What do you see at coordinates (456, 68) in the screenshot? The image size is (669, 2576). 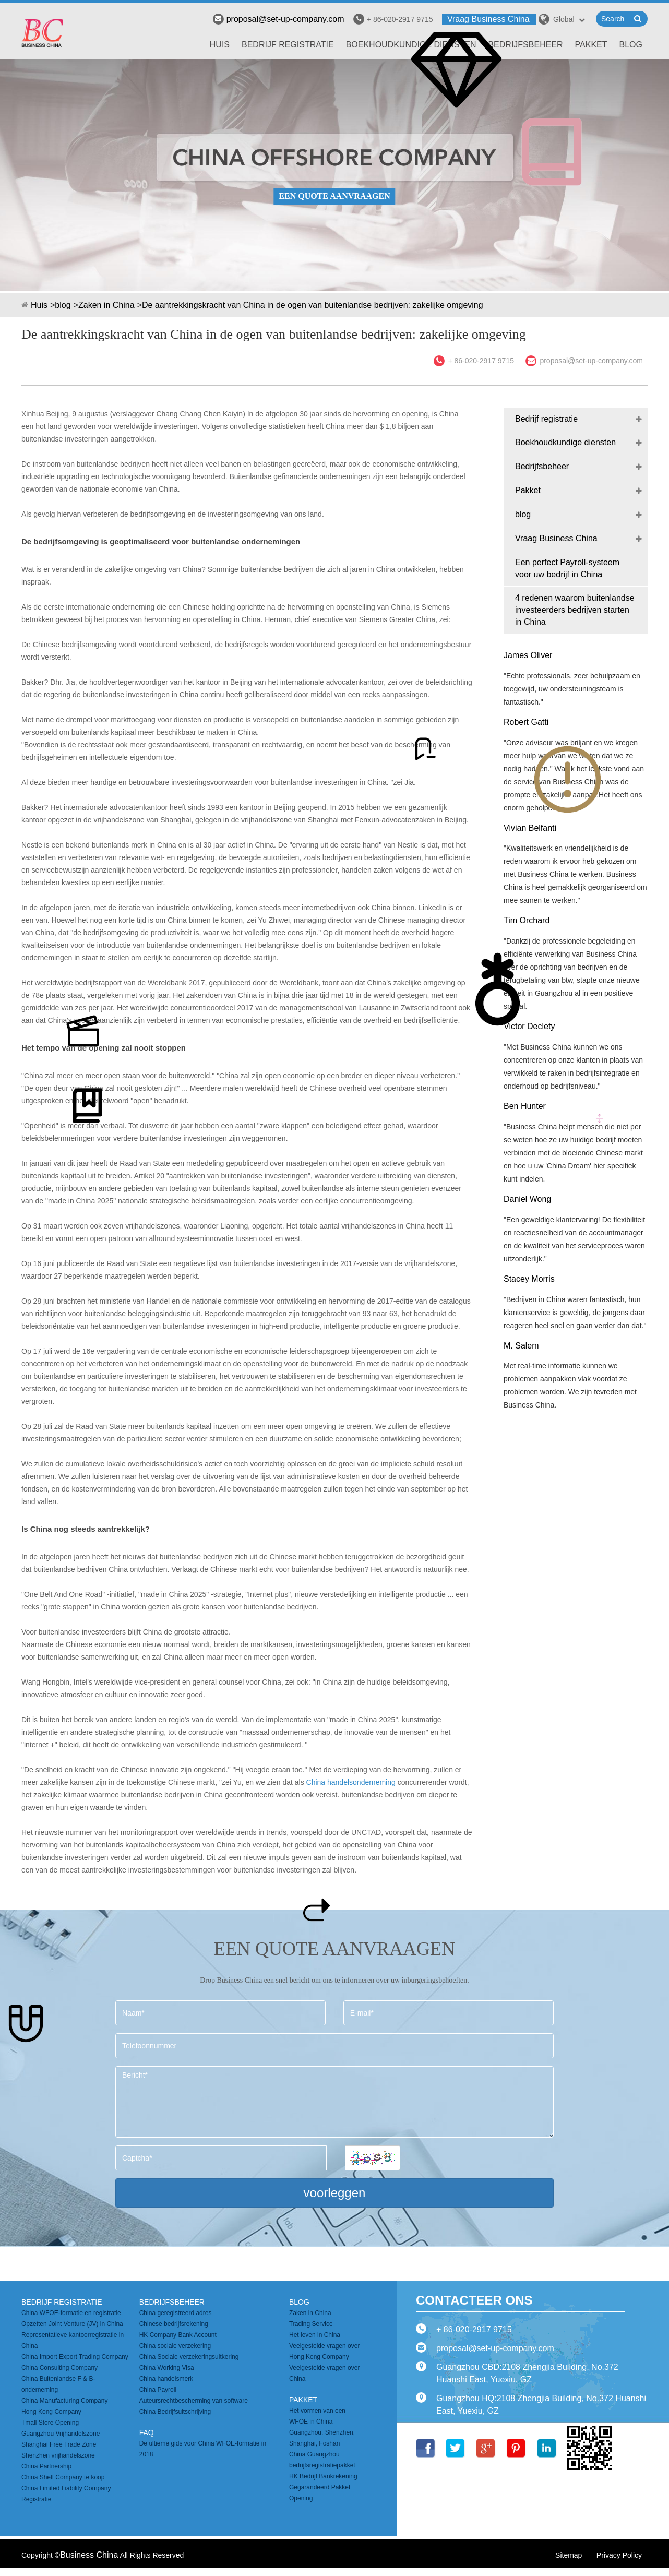 I see `open Sketch design application` at bounding box center [456, 68].